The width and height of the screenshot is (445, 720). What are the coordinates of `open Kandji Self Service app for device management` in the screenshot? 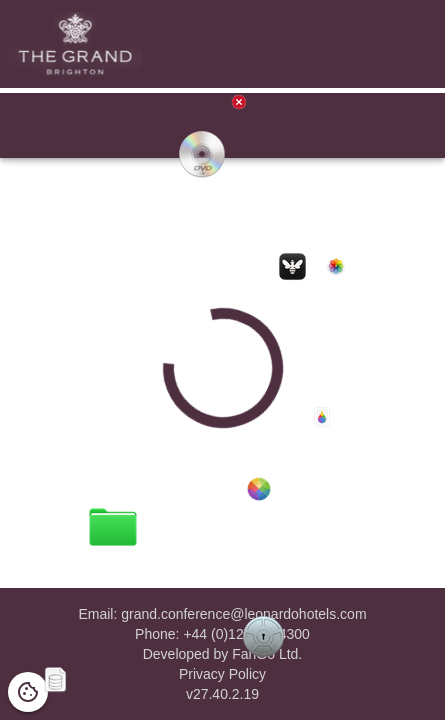 It's located at (292, 266).